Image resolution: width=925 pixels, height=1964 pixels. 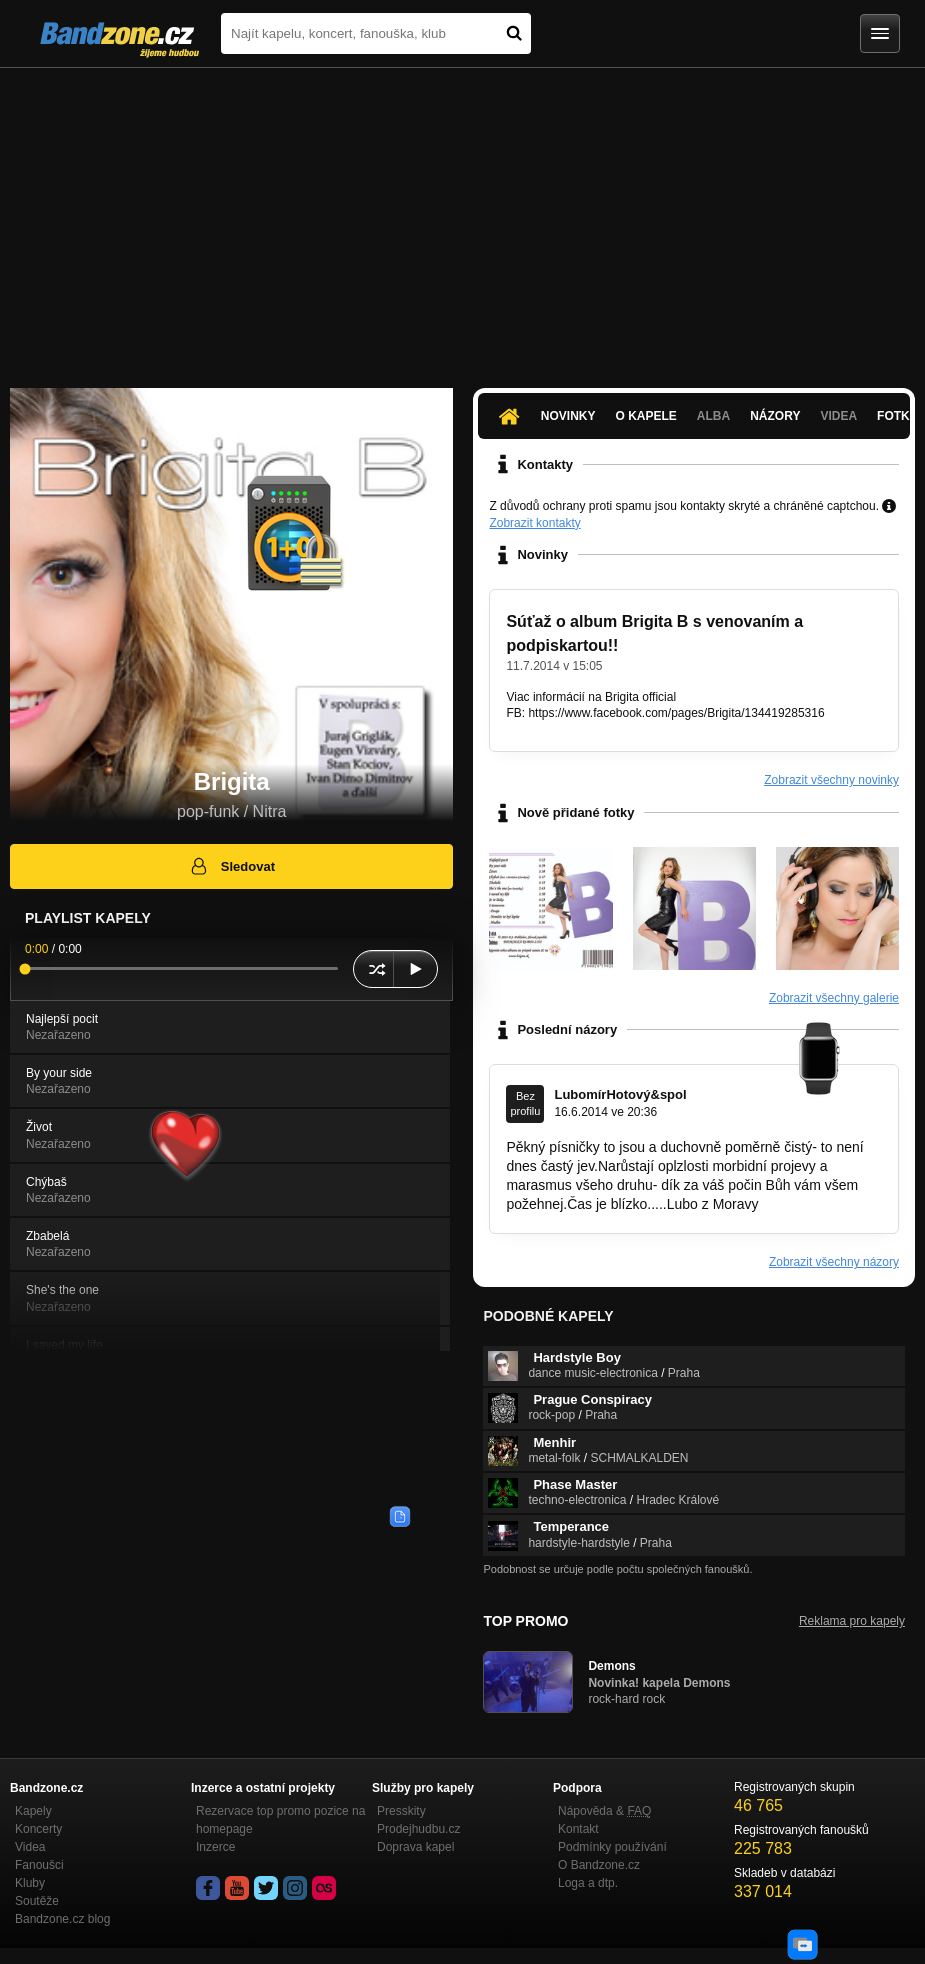 What do you see at coordinates (802, 1944) in the screenshot?
I see `switch between open windows or applications` at bounding box center [802, 1944].